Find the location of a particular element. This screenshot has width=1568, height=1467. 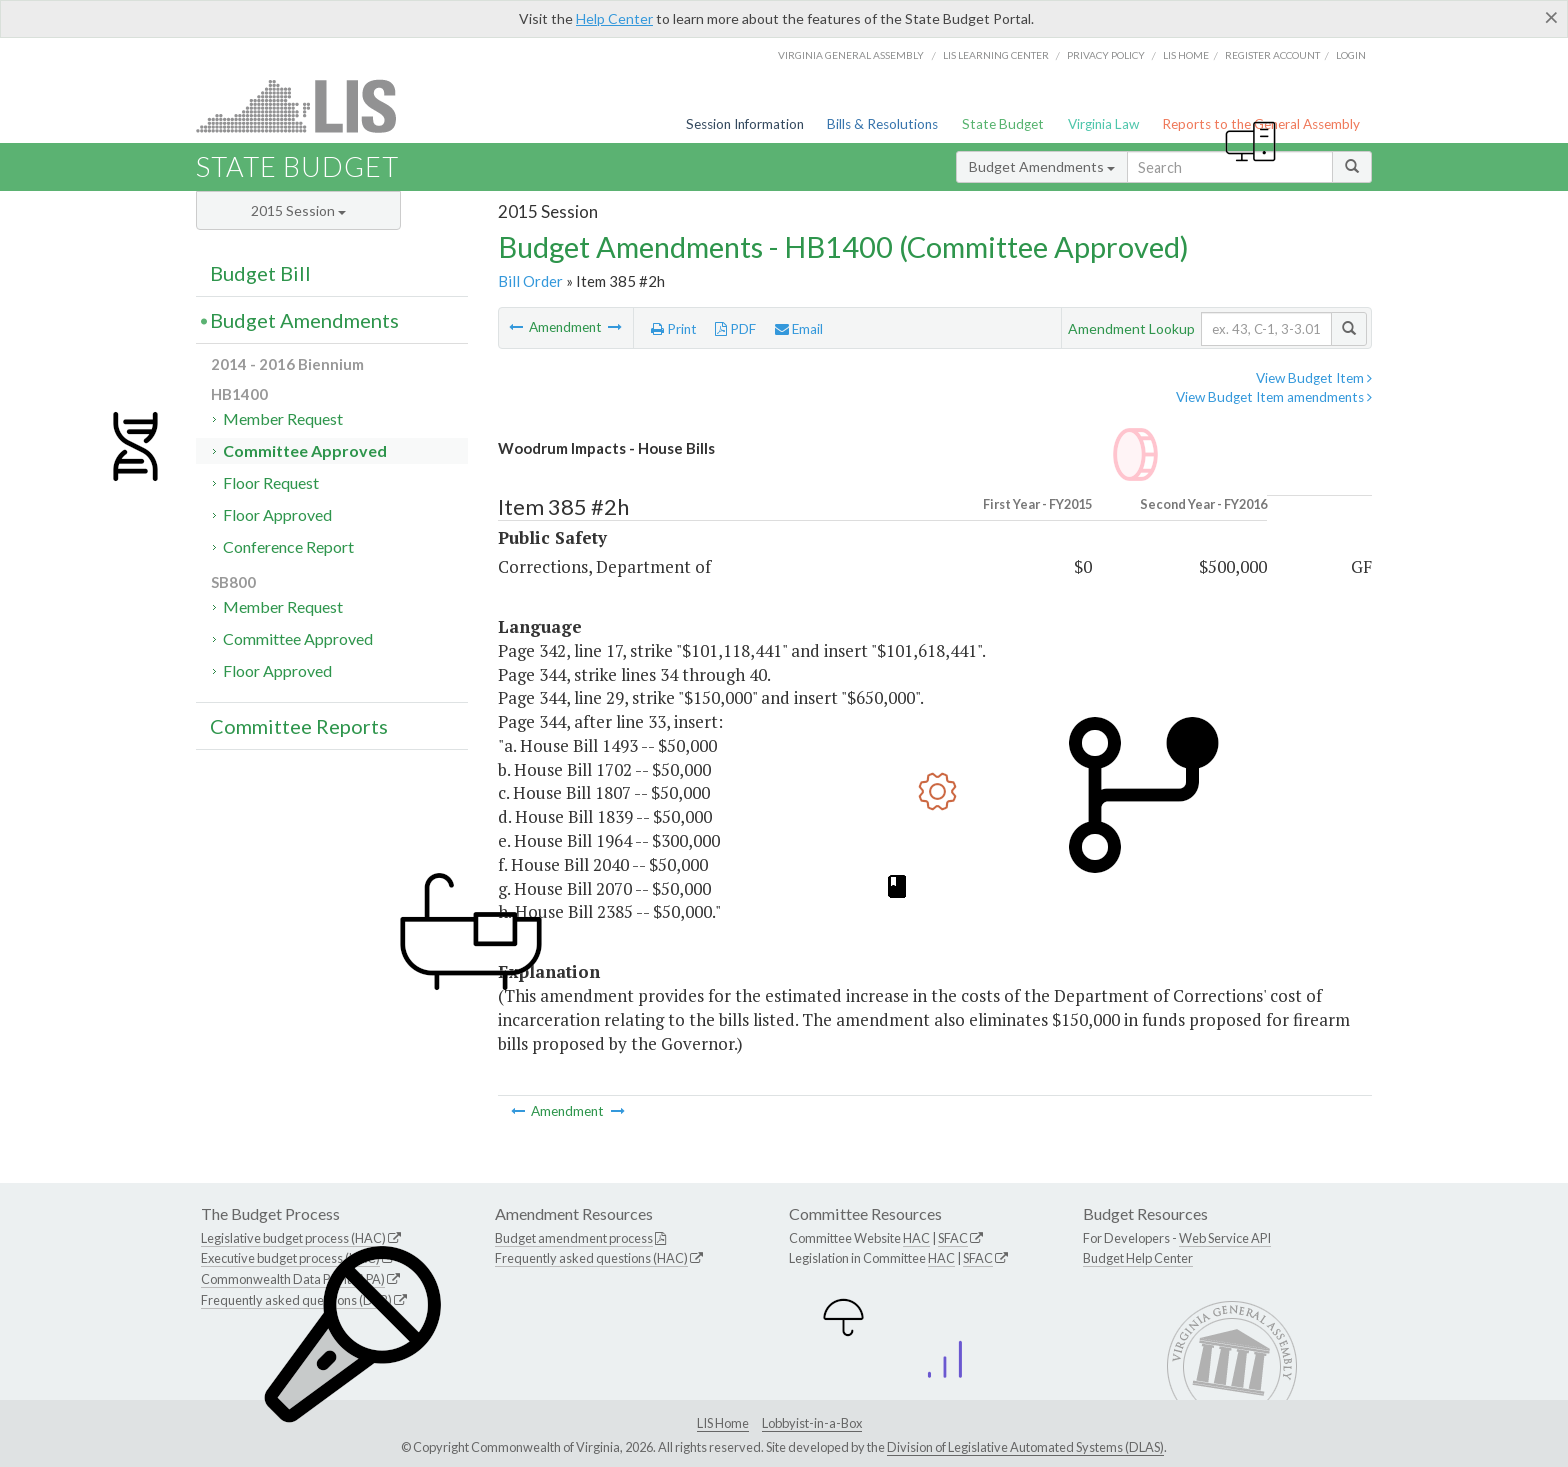

view bathroom amenities is located at coordinates (471, 934).